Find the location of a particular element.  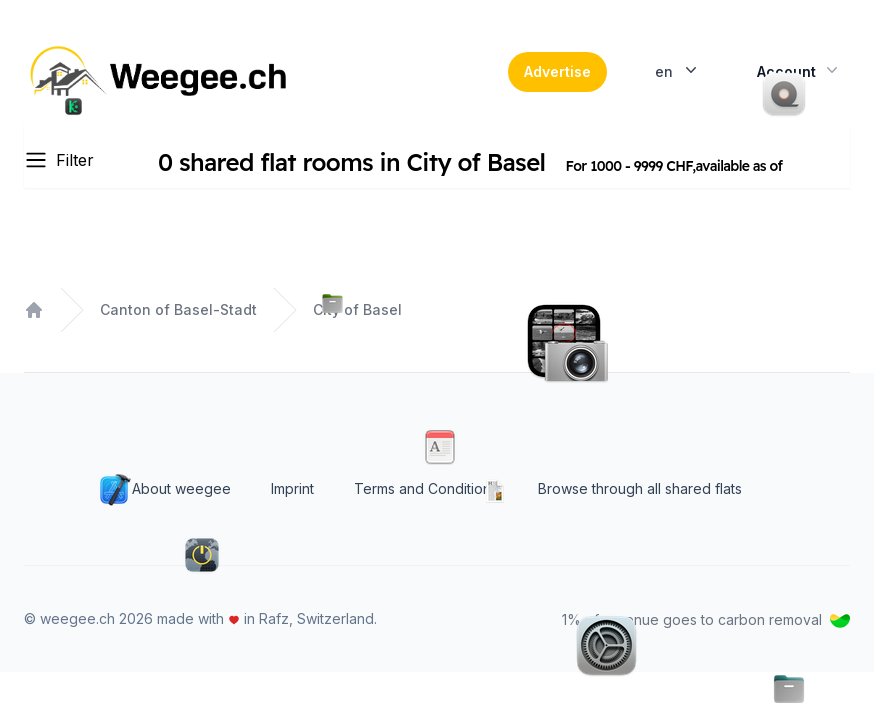

open the file manager app is located at coordinates (789, 689).